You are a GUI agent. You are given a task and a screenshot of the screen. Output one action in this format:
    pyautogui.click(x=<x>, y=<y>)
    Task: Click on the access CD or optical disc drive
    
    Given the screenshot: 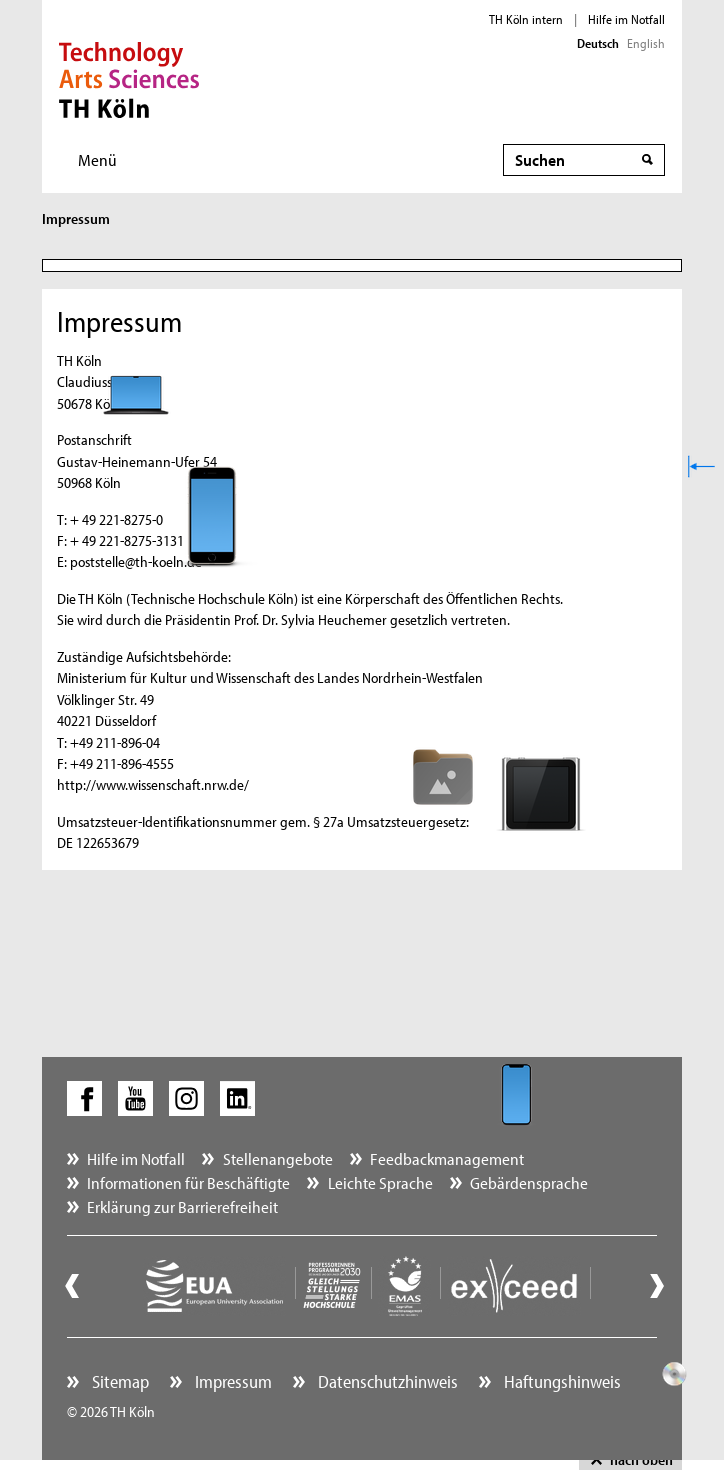 What is the action you would take?
    pyautogui.click(x=674, y=1374)
    